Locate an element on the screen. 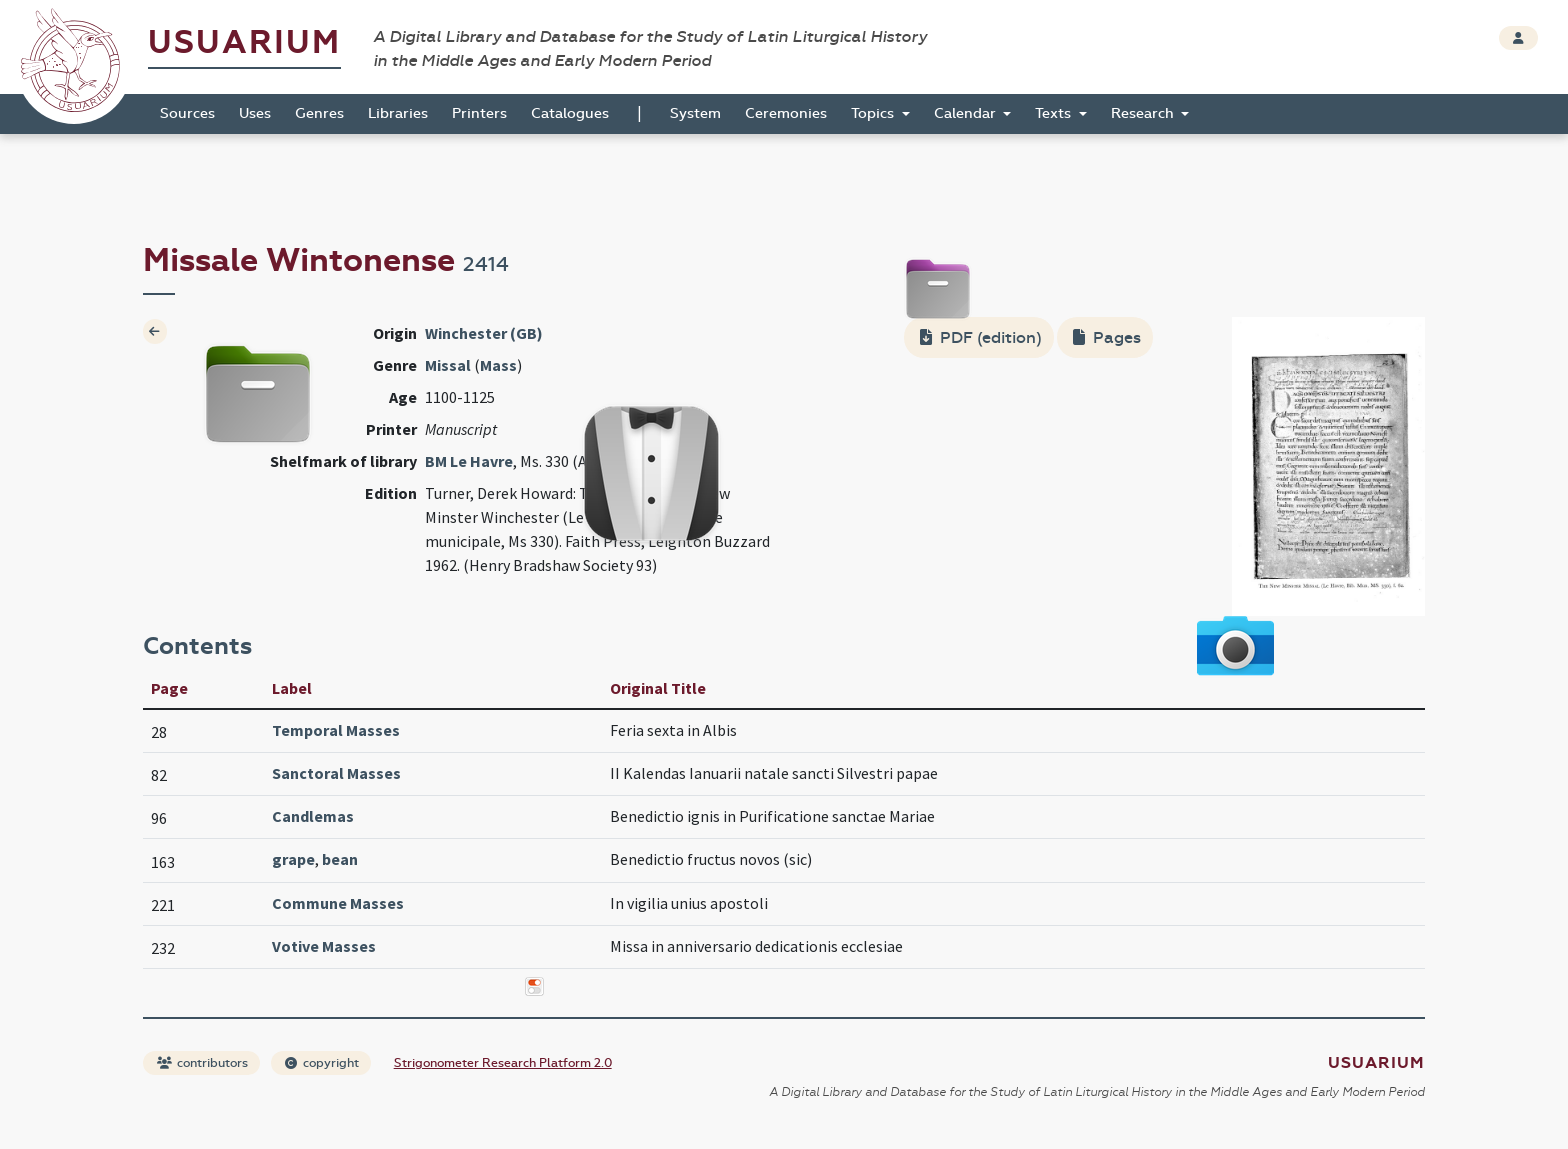 The height and width of the screenshot is (1149, 1568). open the nautilus file manager is located at coordinates (938, 289).